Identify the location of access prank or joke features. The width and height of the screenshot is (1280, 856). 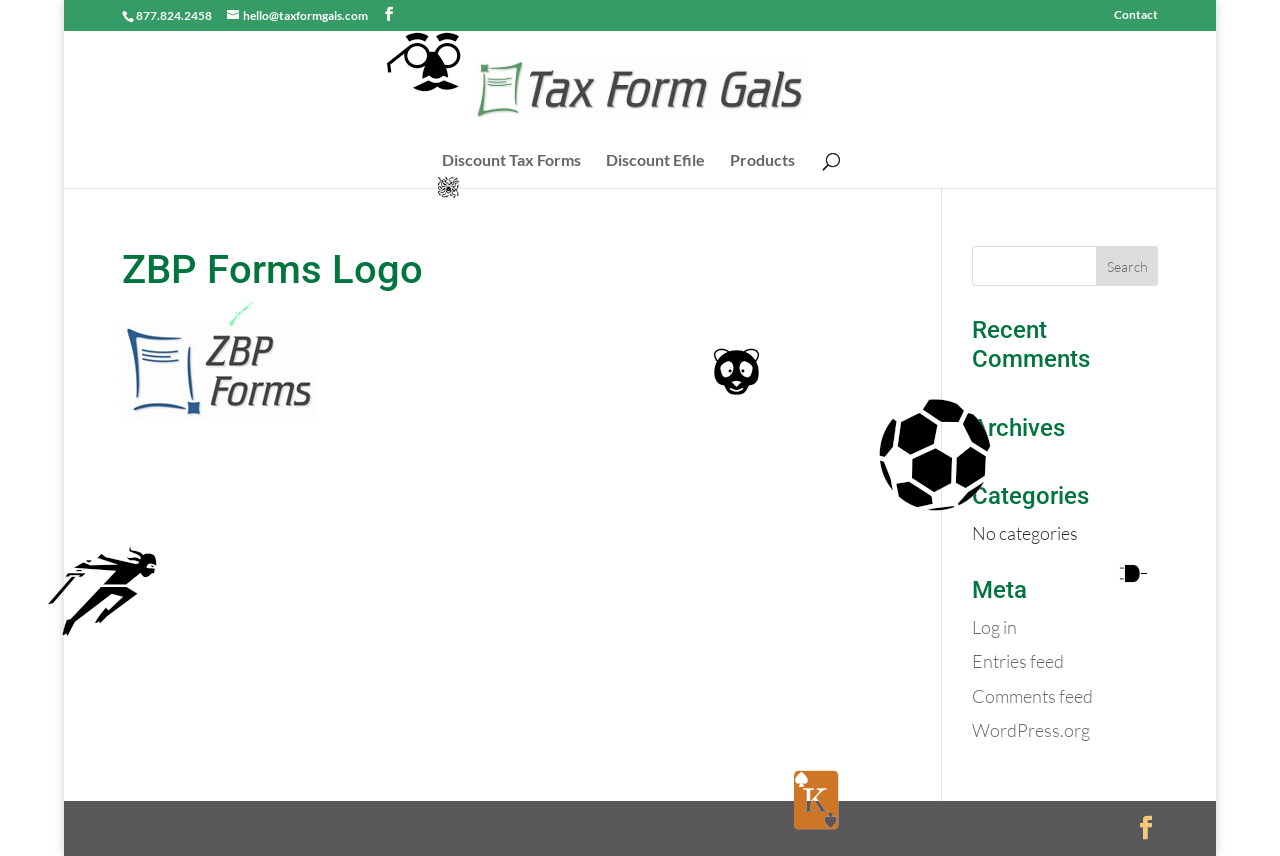
(423, 60).